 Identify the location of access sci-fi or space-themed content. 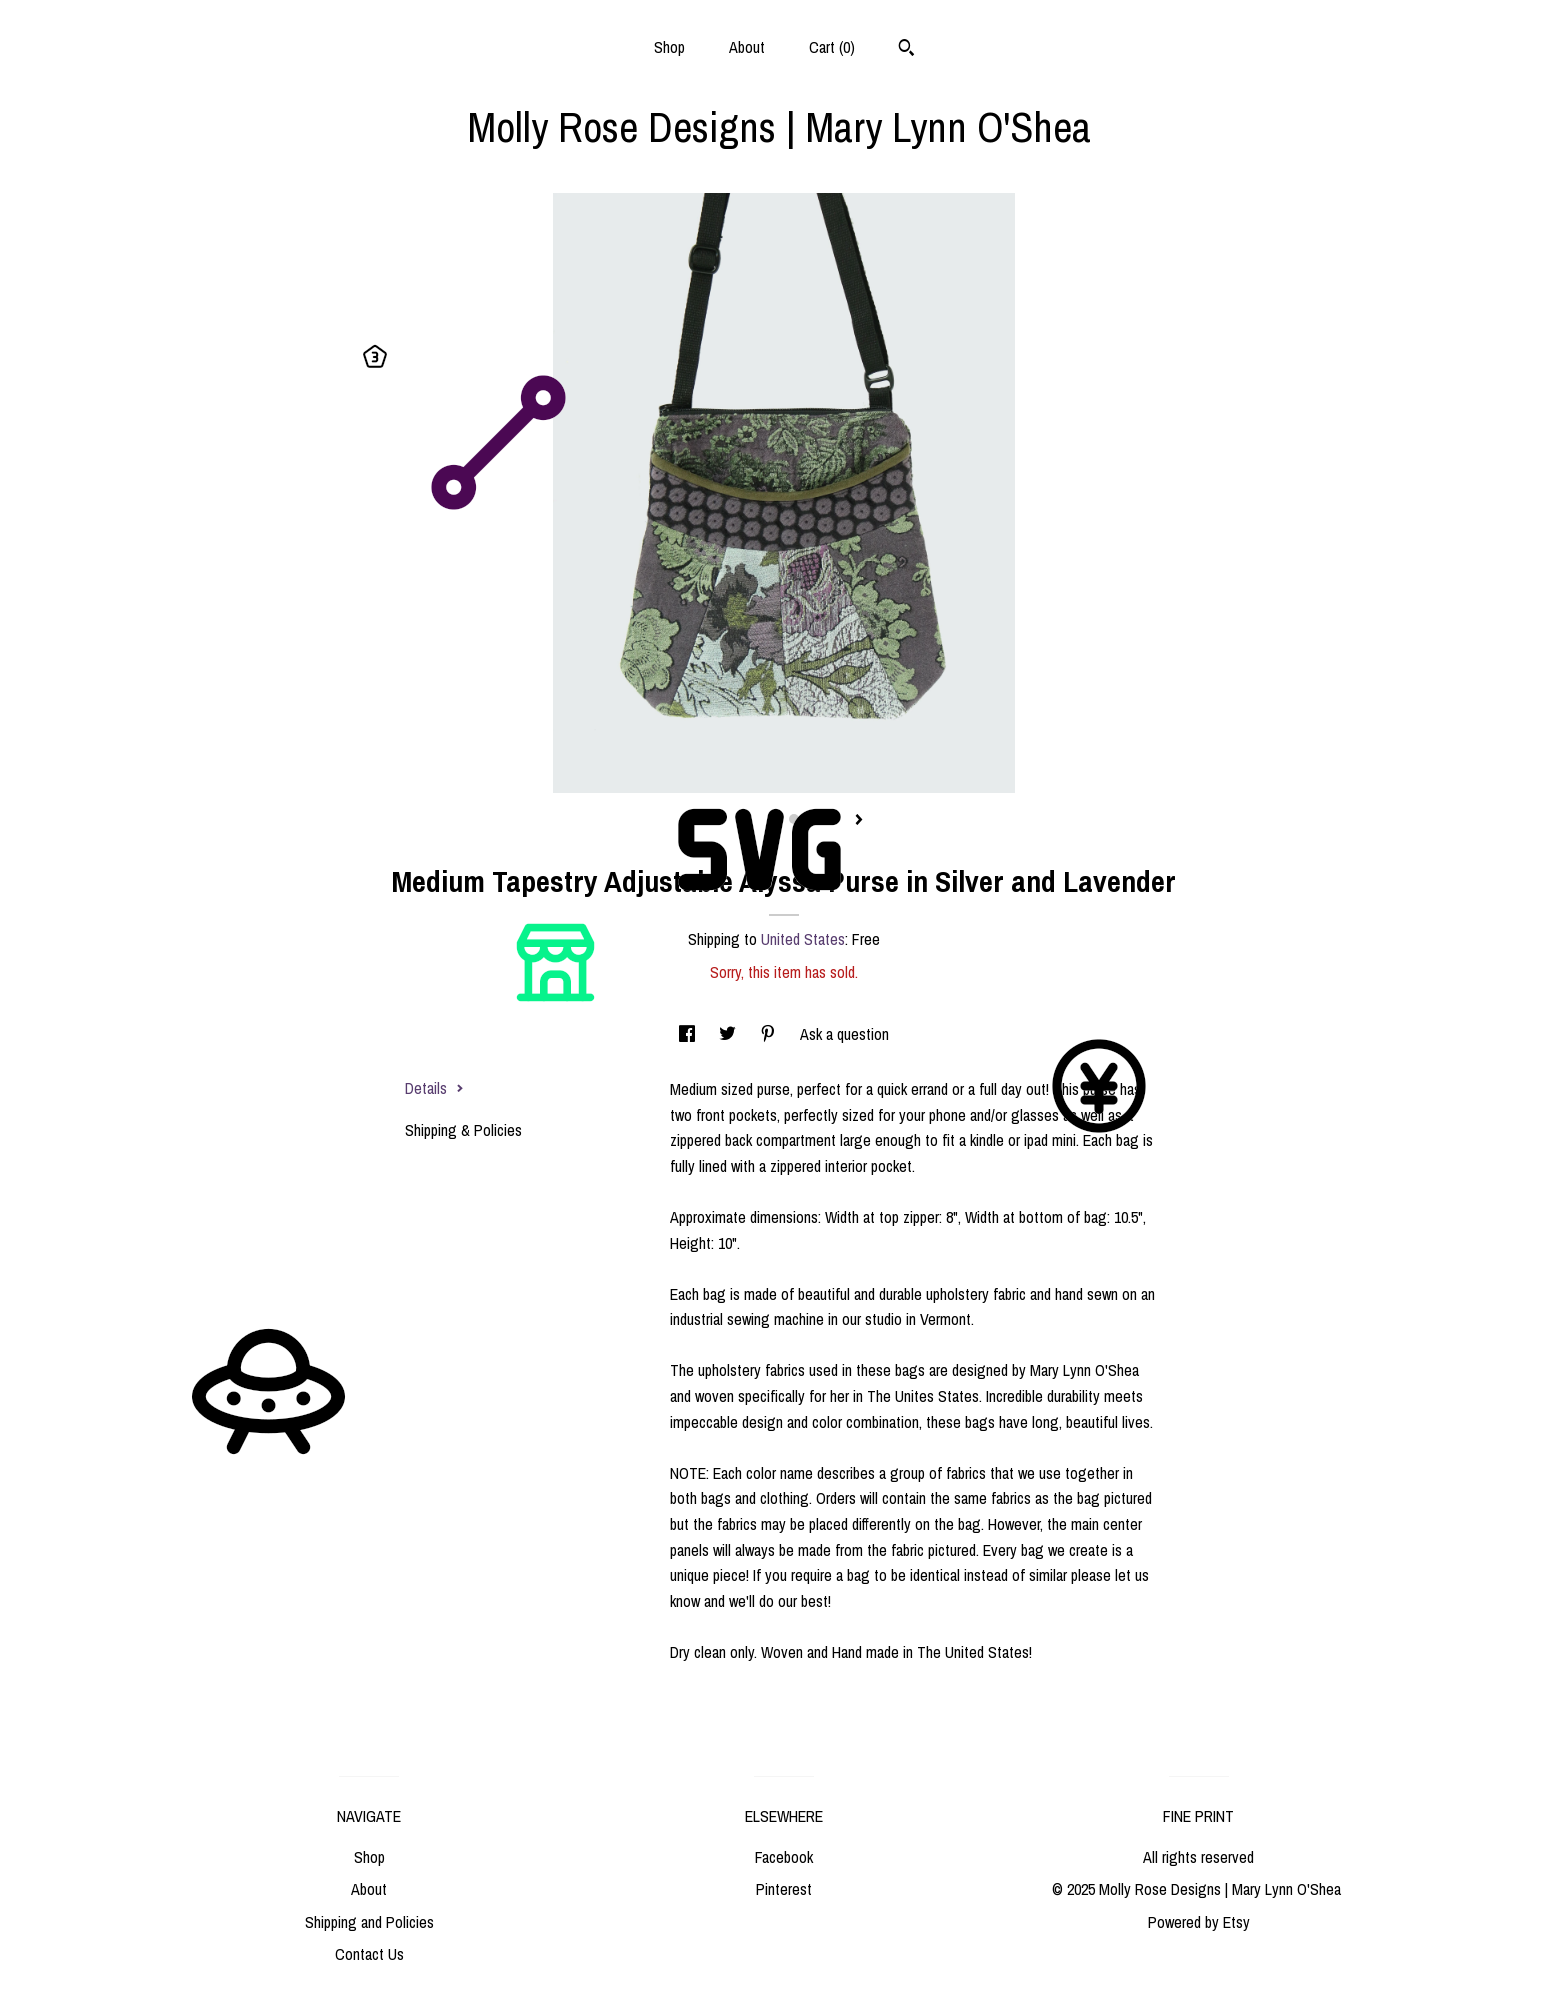
(268, 1391).